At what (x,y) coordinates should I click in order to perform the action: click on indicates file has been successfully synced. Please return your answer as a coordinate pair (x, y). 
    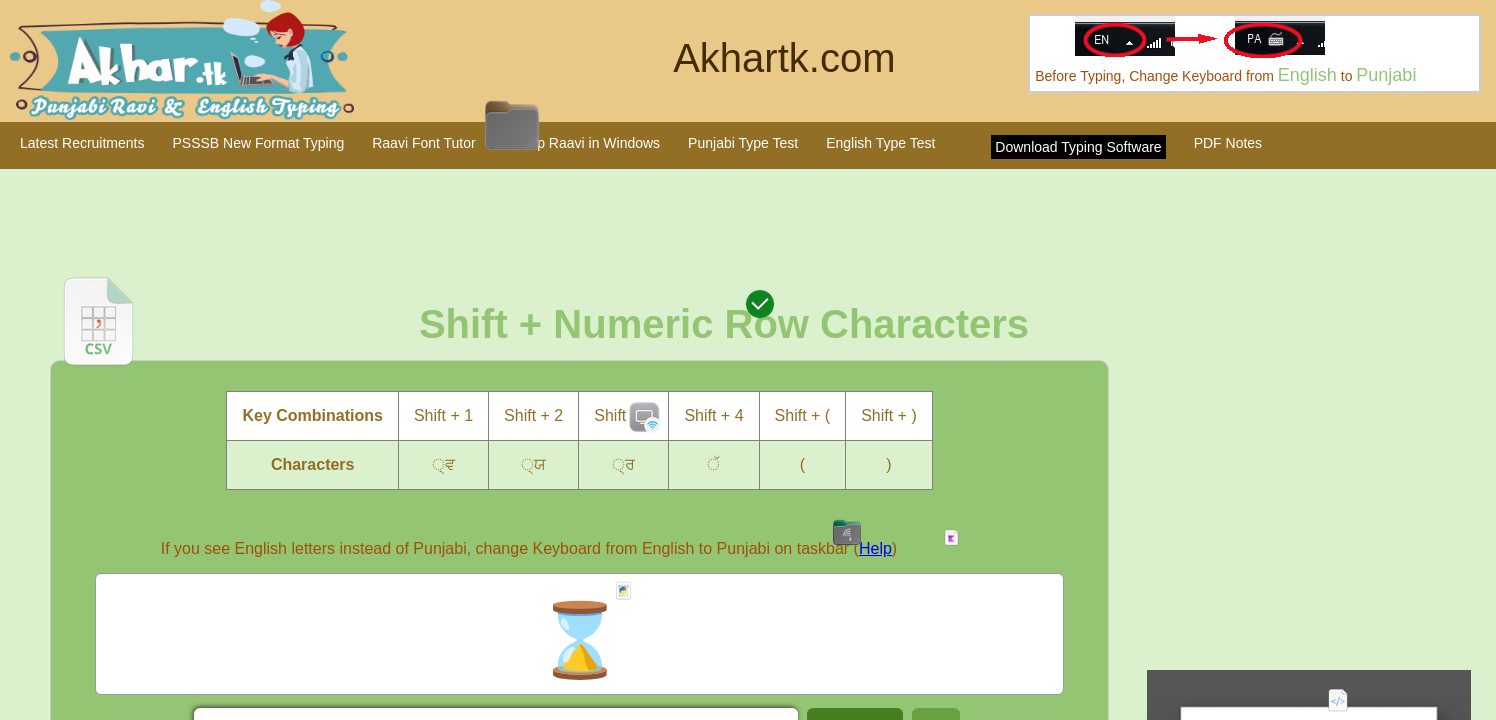
    Looking at the image, I should click on (760, 304).